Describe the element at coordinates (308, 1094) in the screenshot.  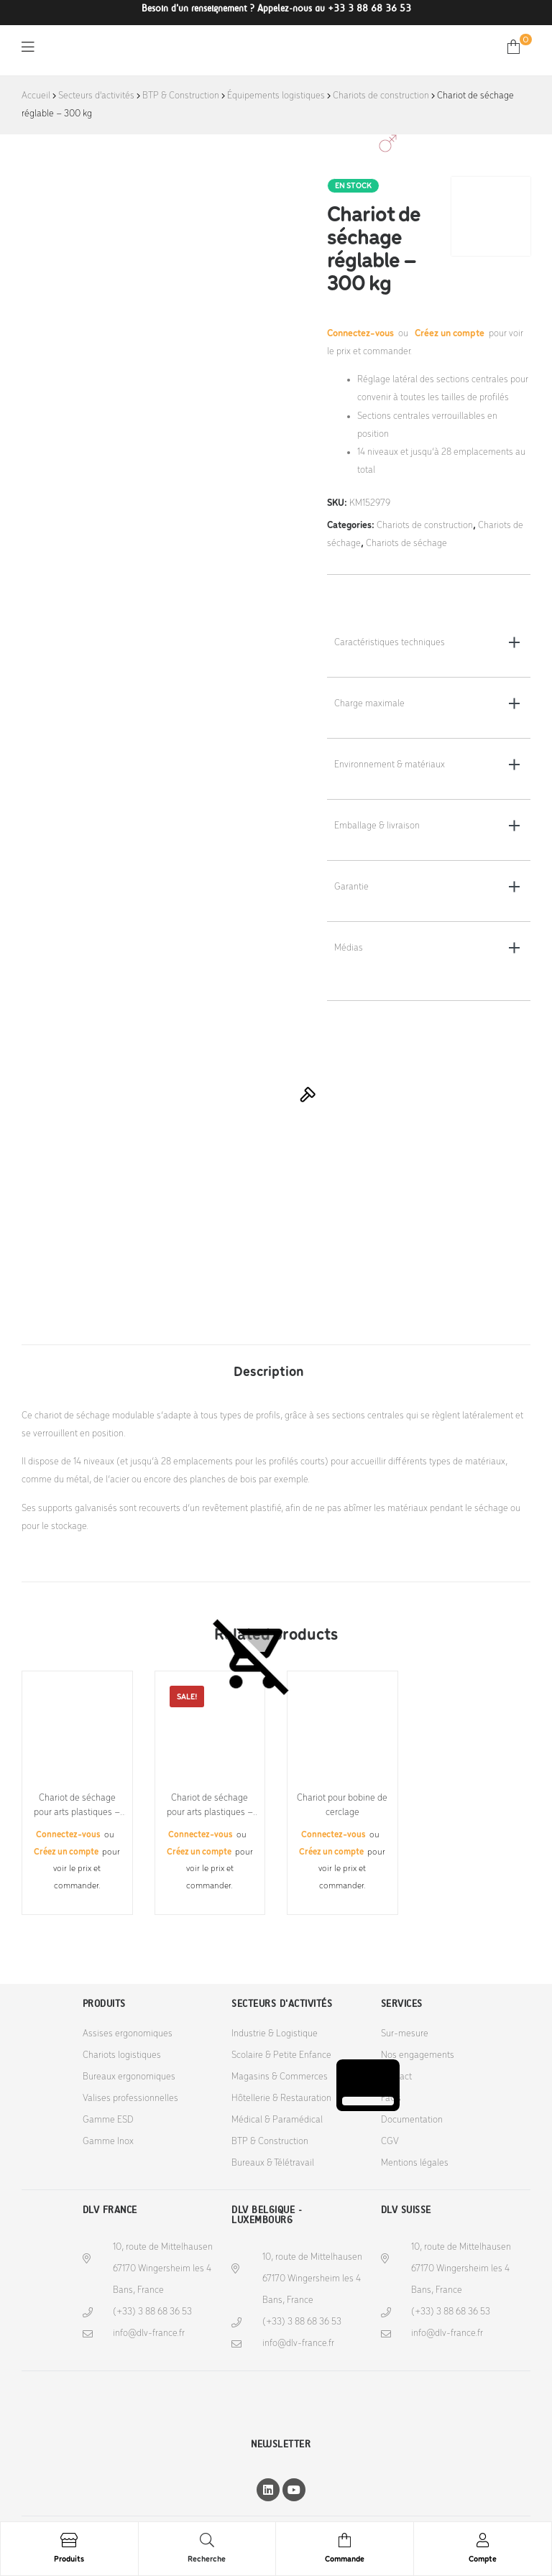
I see `access tools or settings` at that location.